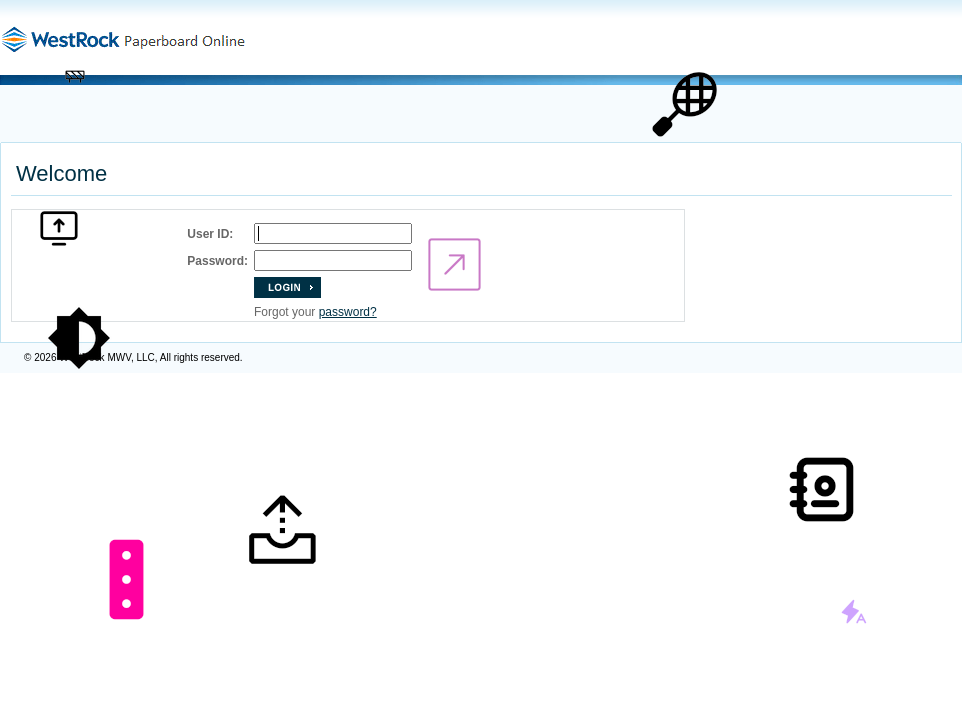  What do you see at coordinates (75, 76) in the screenshot?
I see `indicates a blocked or restricted area` at bounding box center [75, 76].